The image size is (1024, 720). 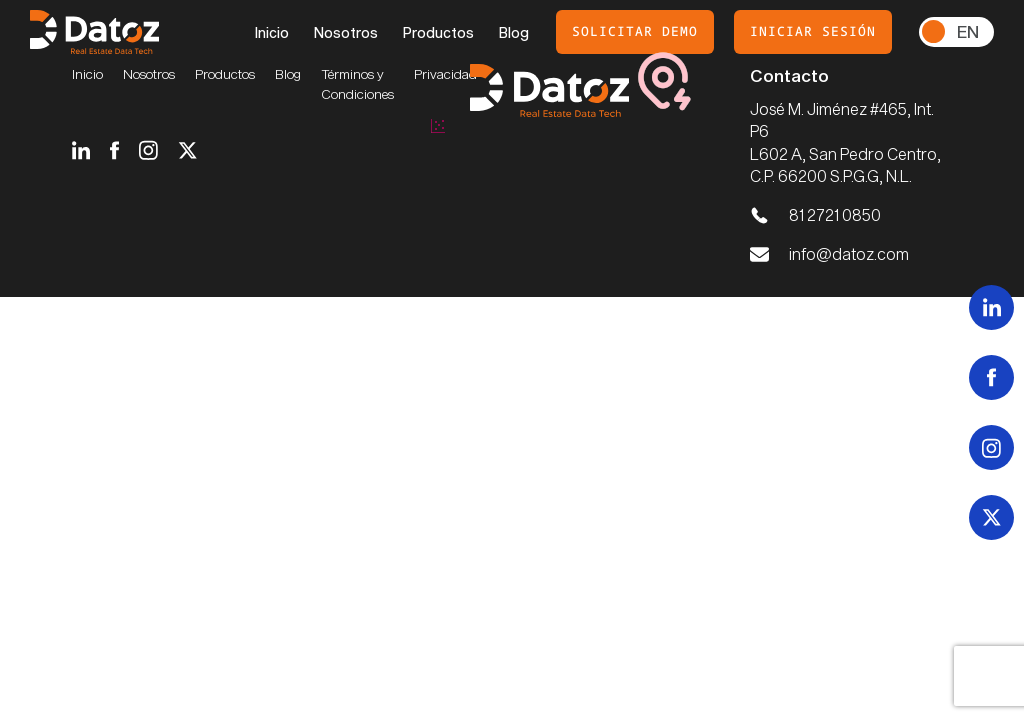 What do you see at coordinates (663, 80) in the screenshot?
I see `enable fast or instant location tracking` at bounding box center [663, 80].